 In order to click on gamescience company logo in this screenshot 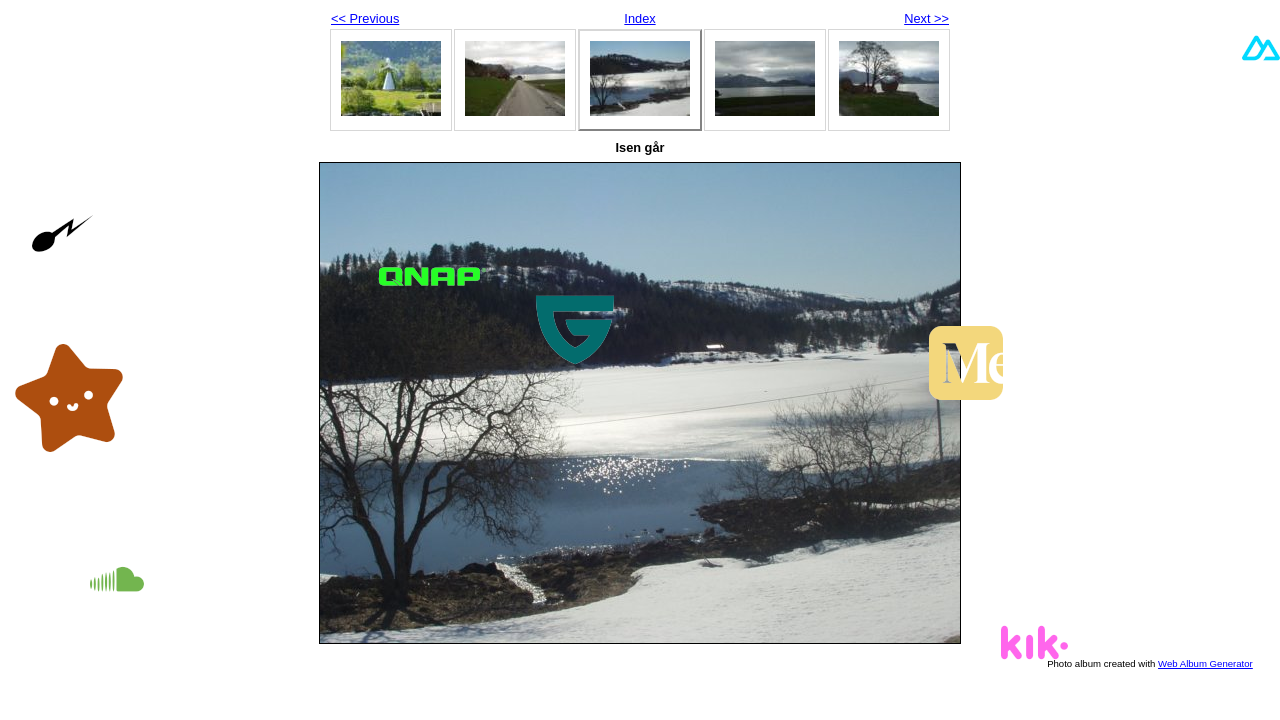, I will do `click(62, 233)`.